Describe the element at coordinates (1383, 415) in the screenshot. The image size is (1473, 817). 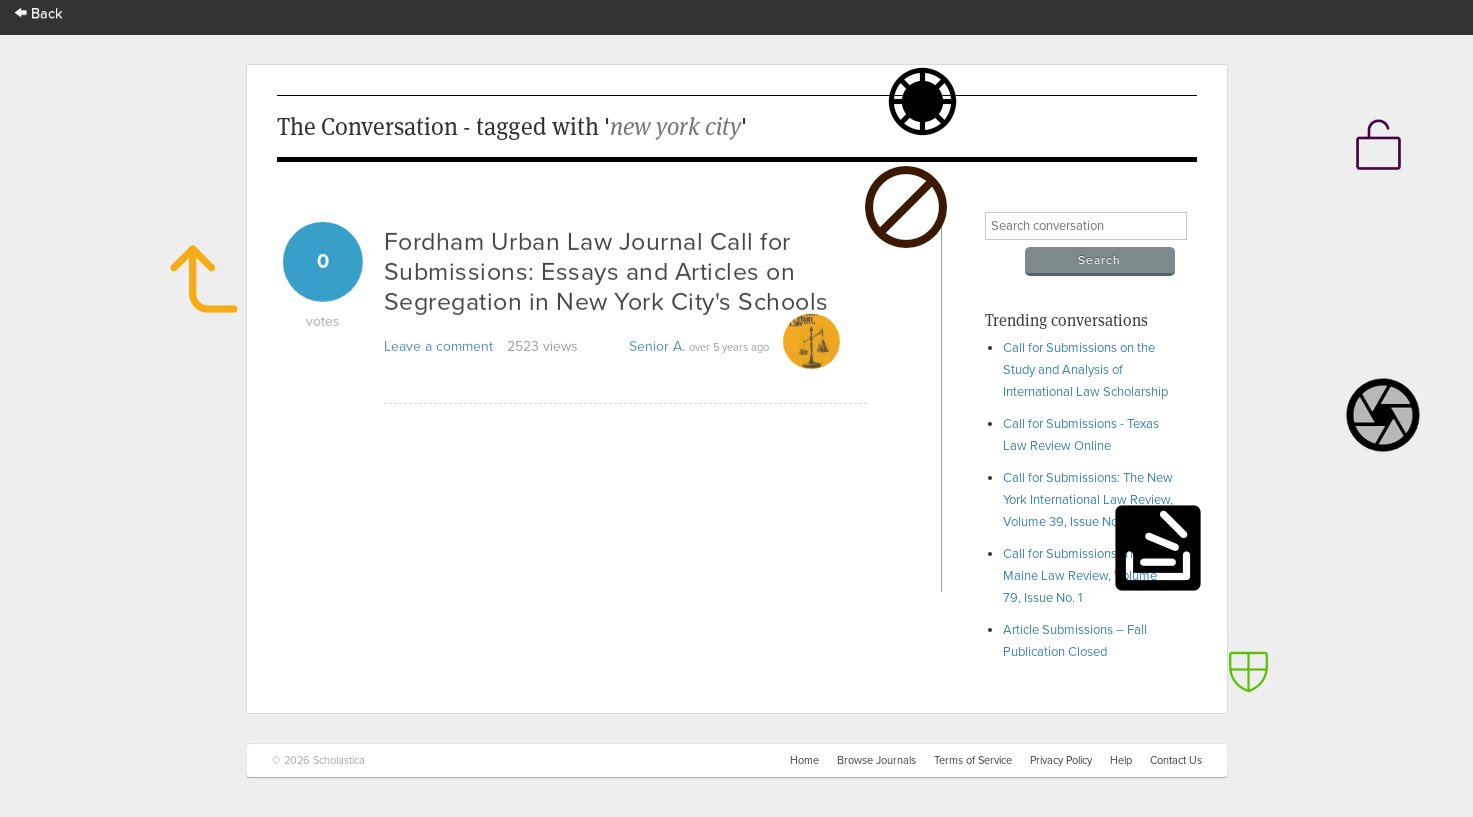
I see `open camera to take a photo` at that location.